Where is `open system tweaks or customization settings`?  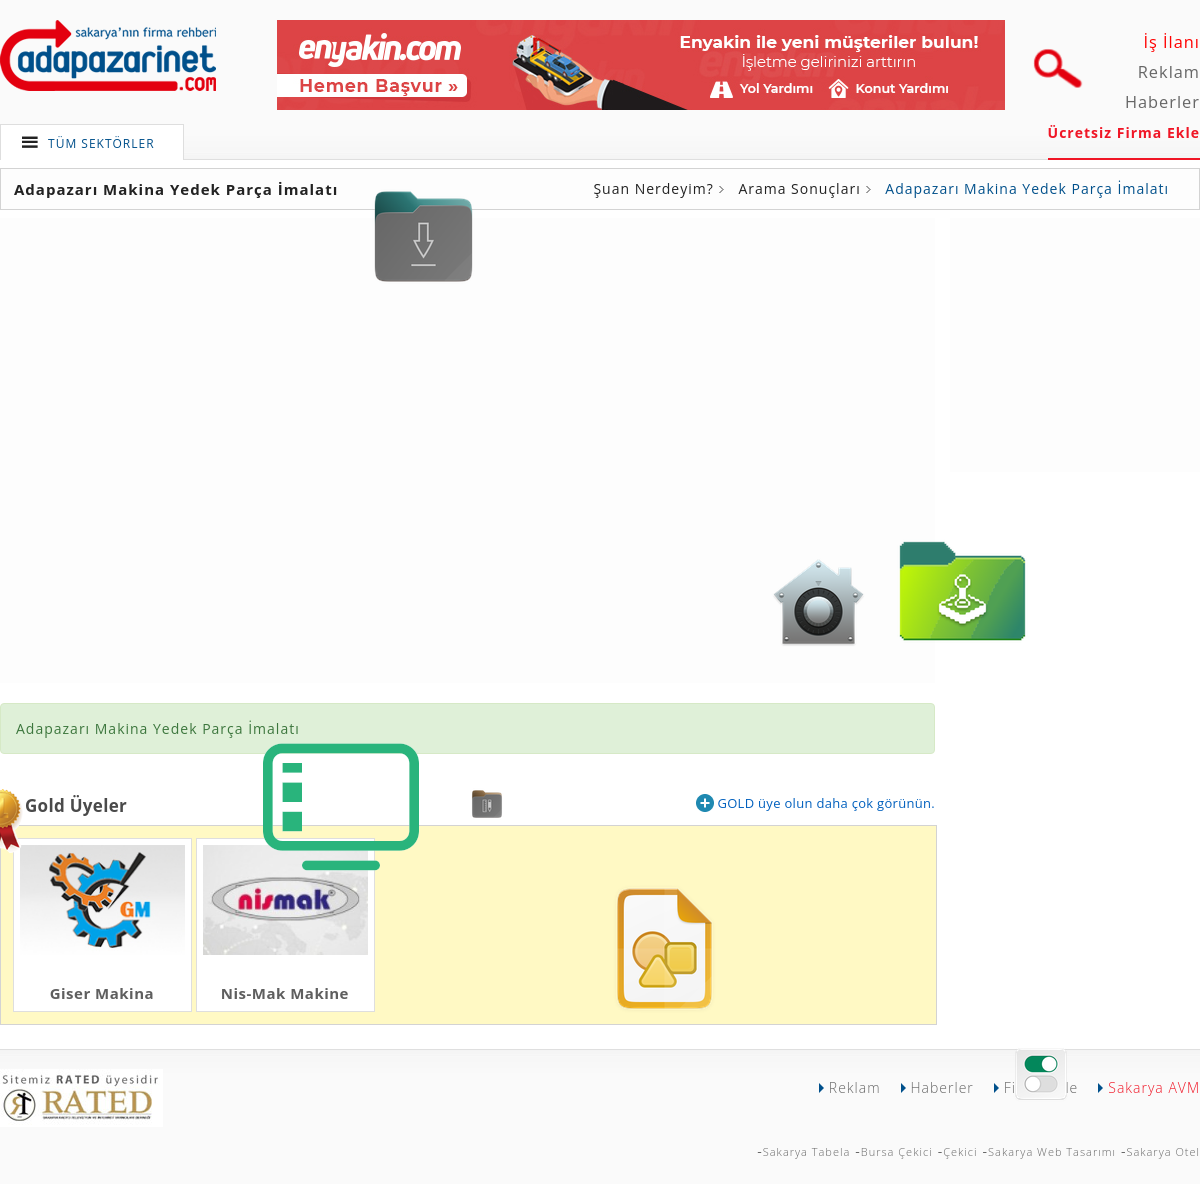 open system tweaks or customization settings is located at coordinates (1041, 1074).